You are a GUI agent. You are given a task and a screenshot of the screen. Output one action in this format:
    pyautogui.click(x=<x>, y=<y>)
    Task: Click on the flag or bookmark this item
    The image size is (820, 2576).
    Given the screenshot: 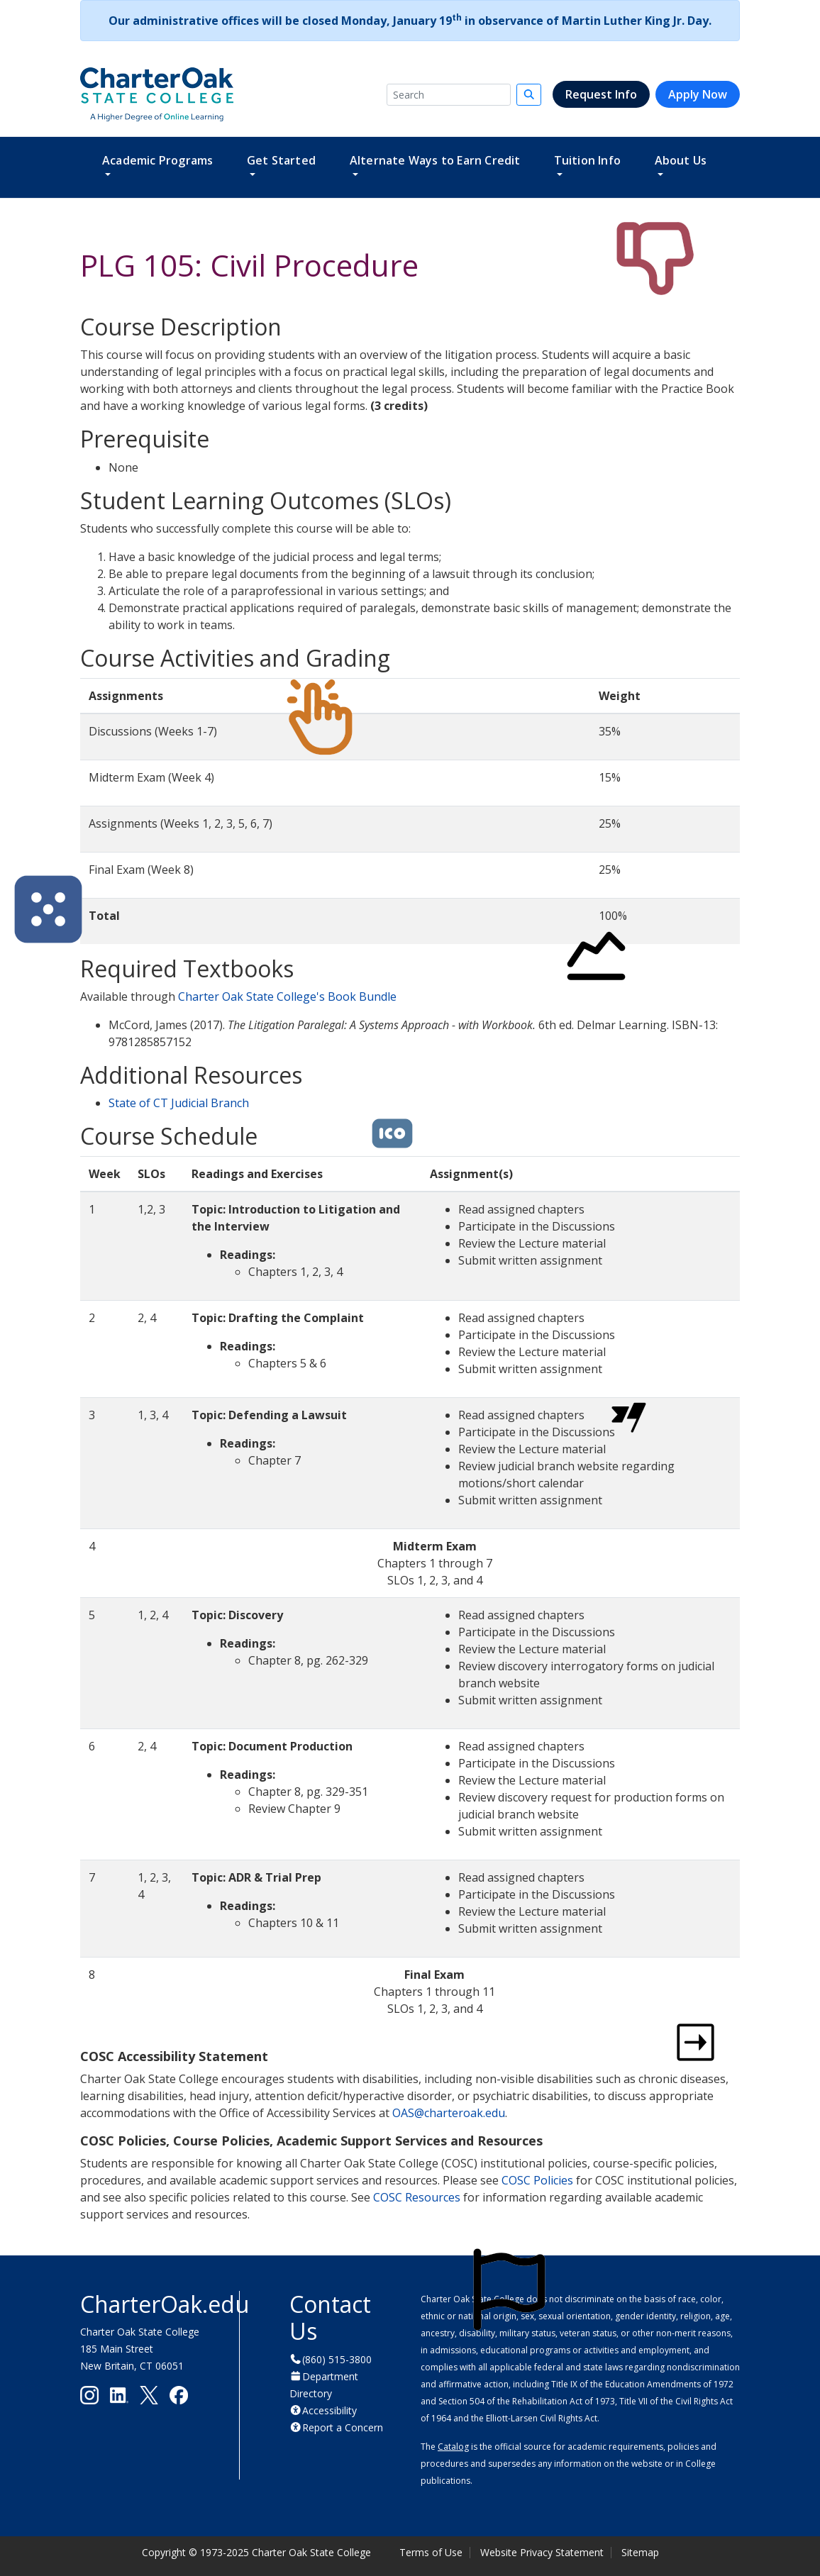 What is the action you would take?
    pyautogui.click(x=509, y=2289)
    